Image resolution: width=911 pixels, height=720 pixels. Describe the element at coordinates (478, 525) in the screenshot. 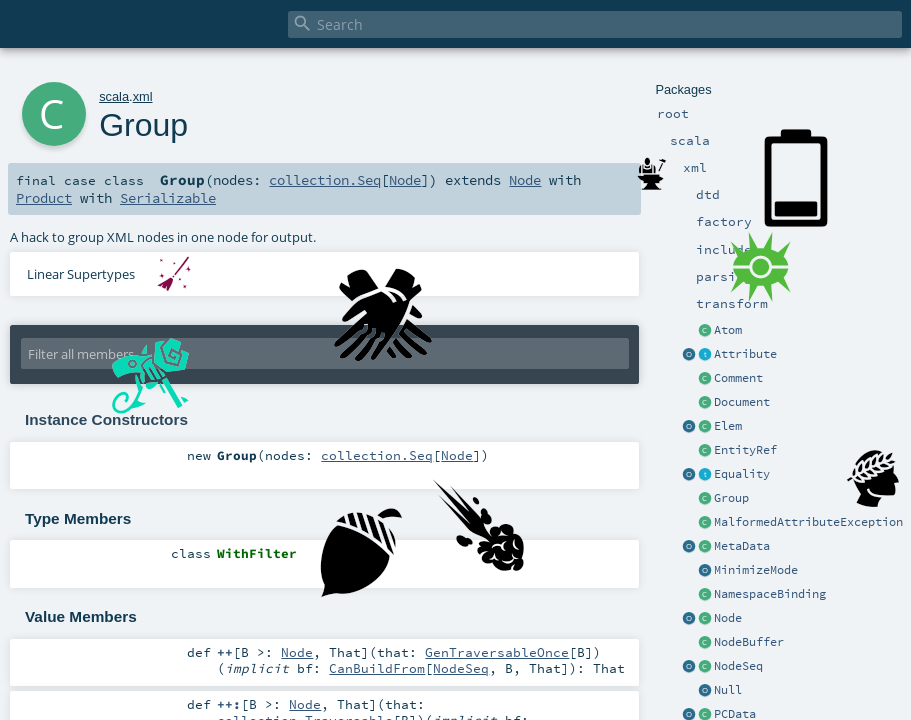

I see `activate steam or vapor ability` at that location.